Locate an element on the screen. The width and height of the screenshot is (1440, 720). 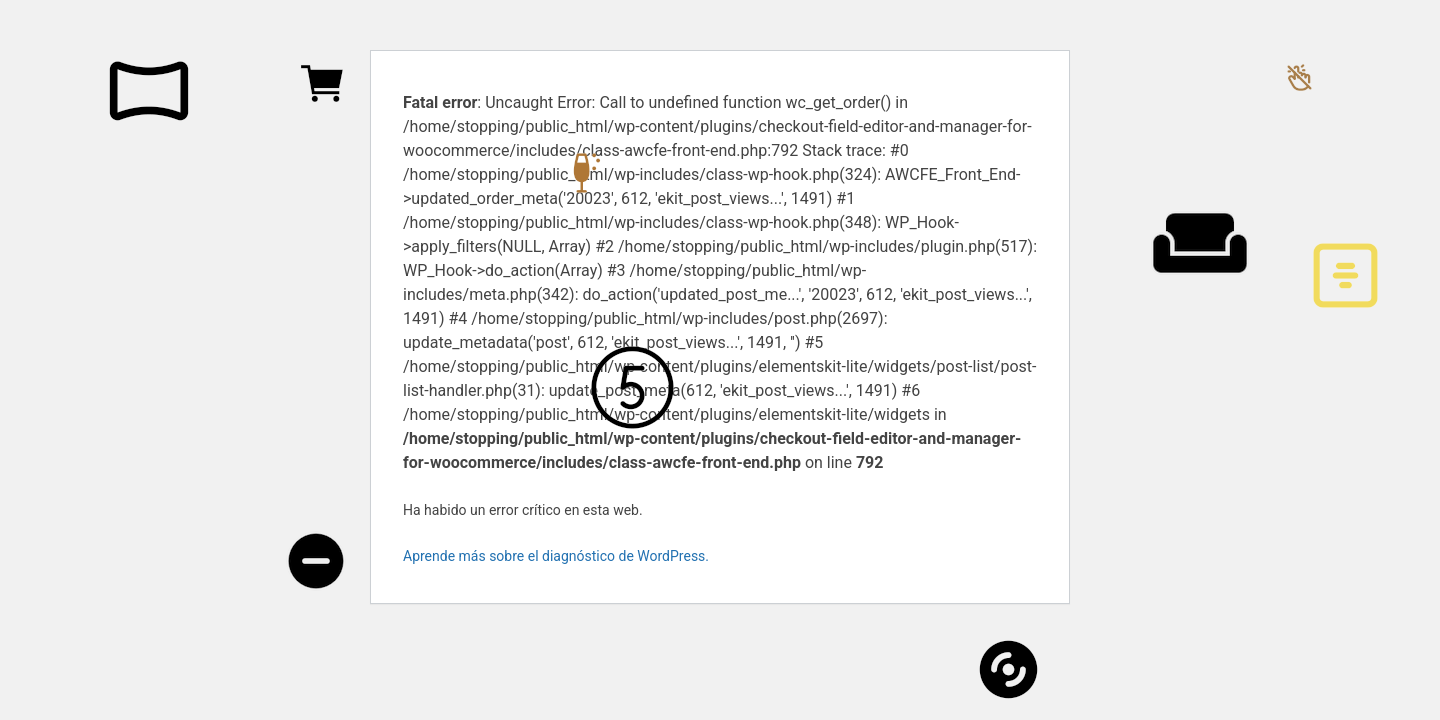
remove an item from a list is located at coordinates (316, 561).